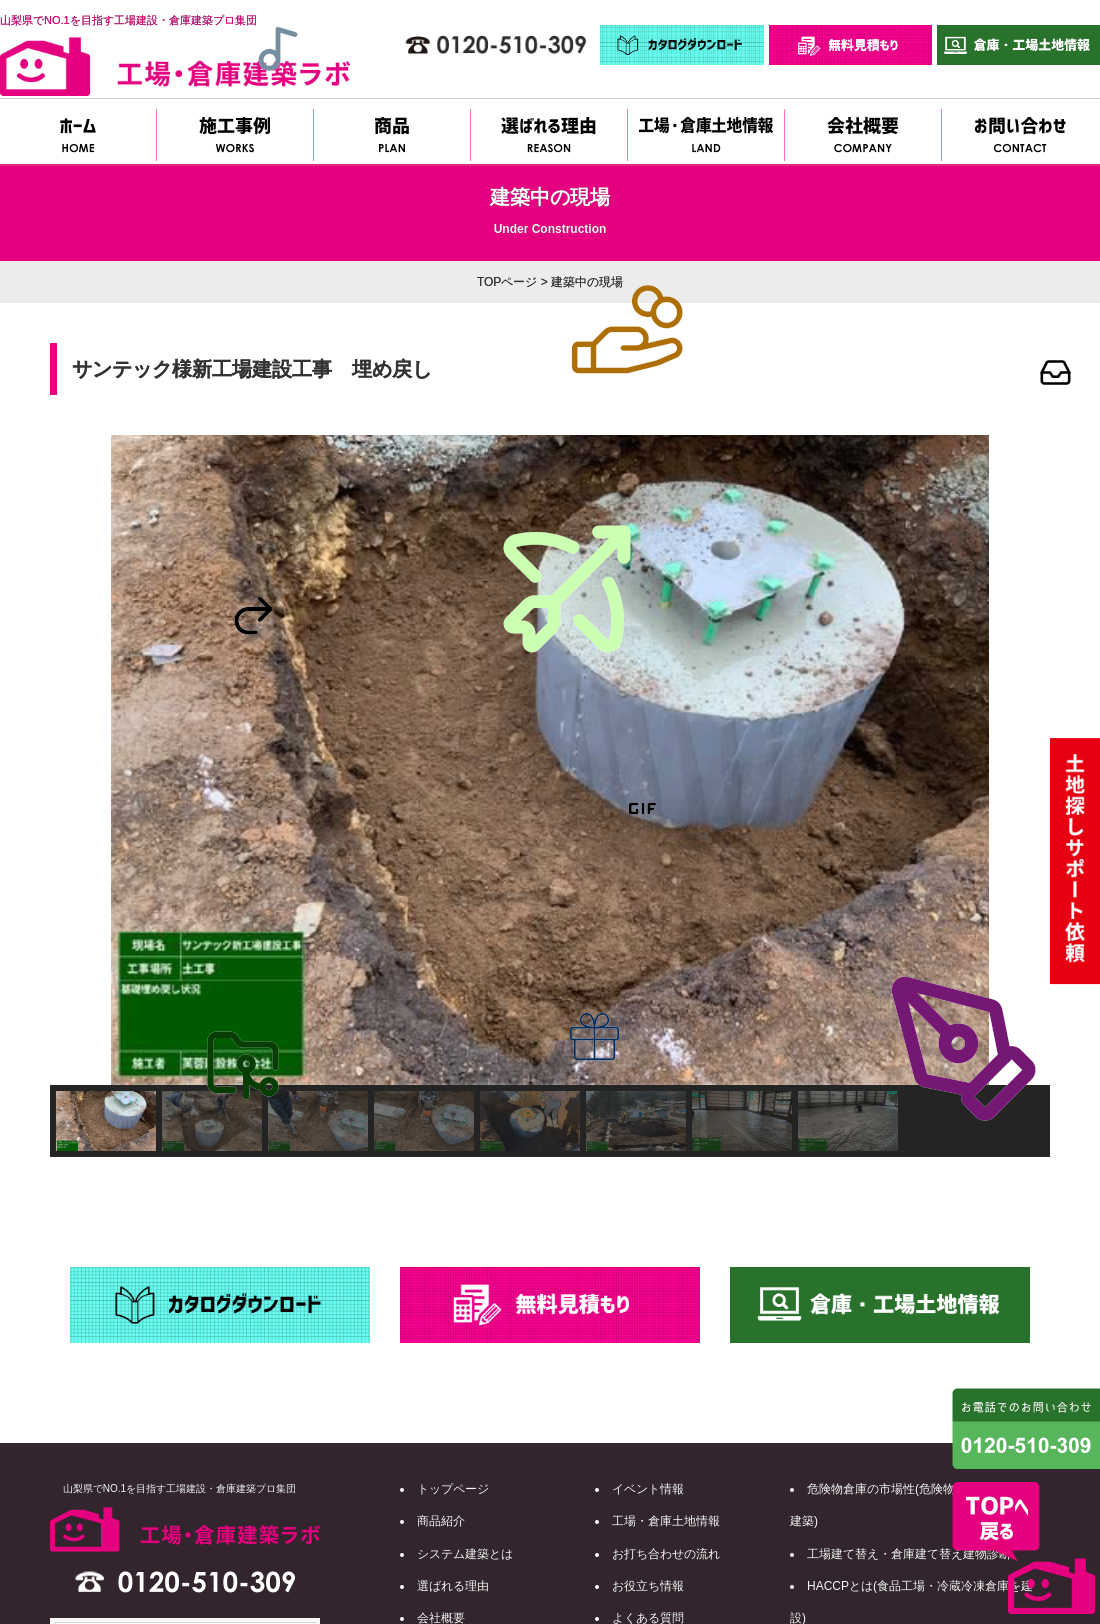 The height and width of the screenshot is (1624, 1100). What do you see at coordinates (594, 1039) in the screenshot?
I see `view or redeem a gift` at bounding box center [594, 1039].